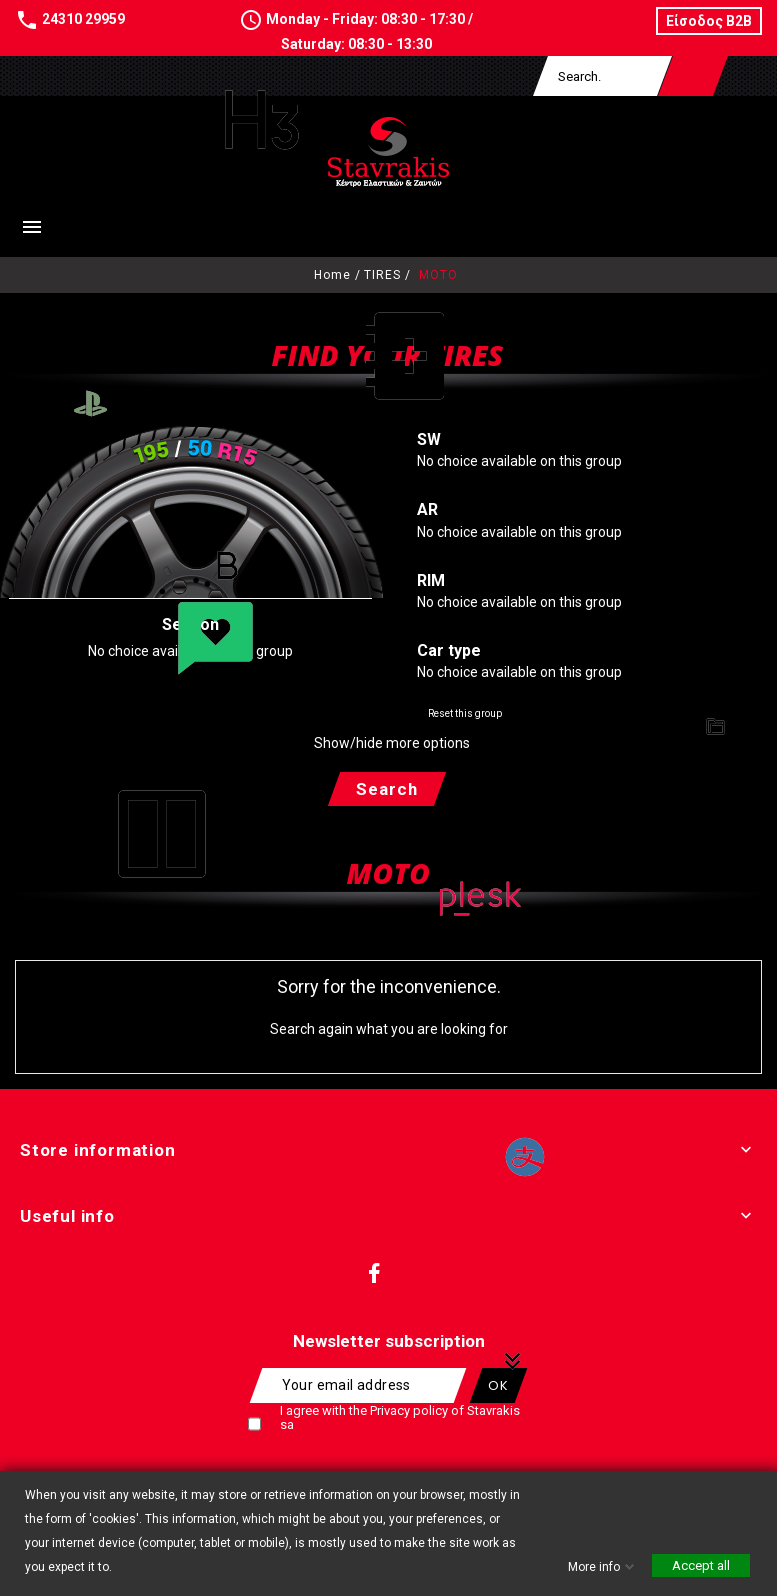 The width and height of the screenshot is (777, 1596). Describe the element at coordinates (162, 834) in the screenshot. I see `switch to two-column layout view` at that location.